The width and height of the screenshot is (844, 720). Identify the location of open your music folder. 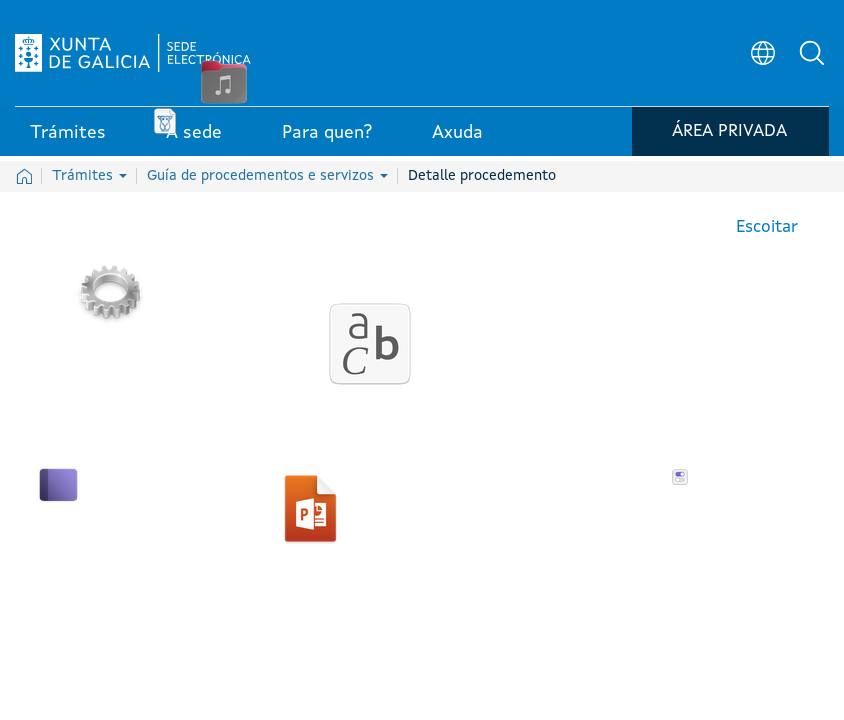
(224, 82).